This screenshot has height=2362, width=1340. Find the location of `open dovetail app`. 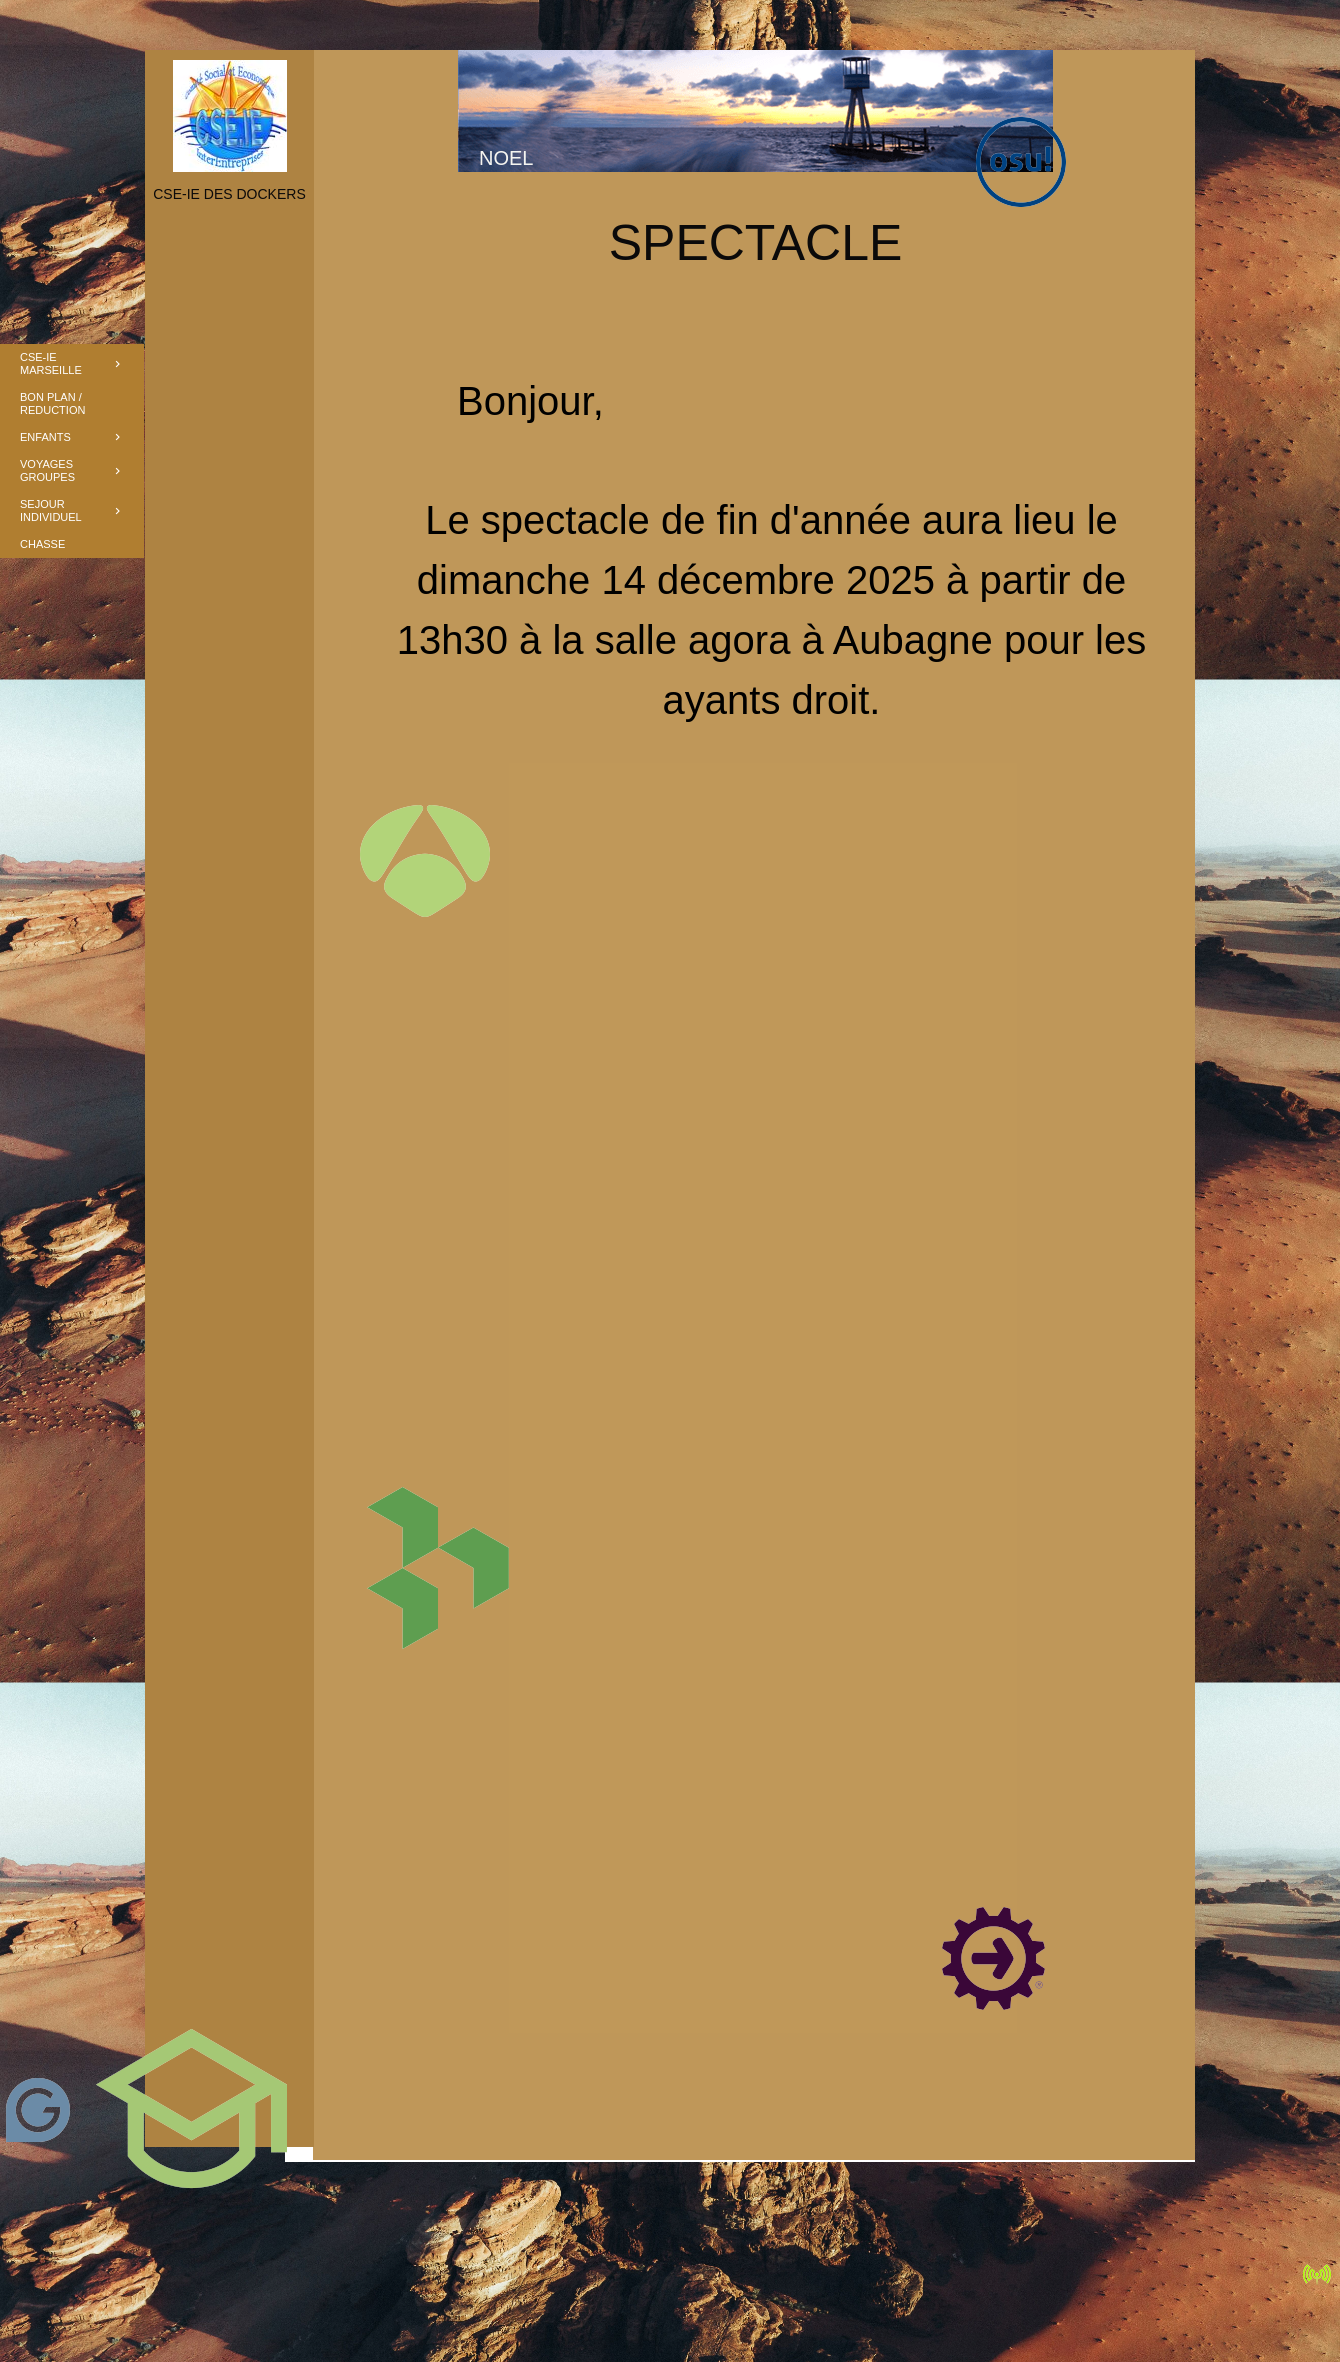

open dovetail app is located at coordinates (438, 1568).